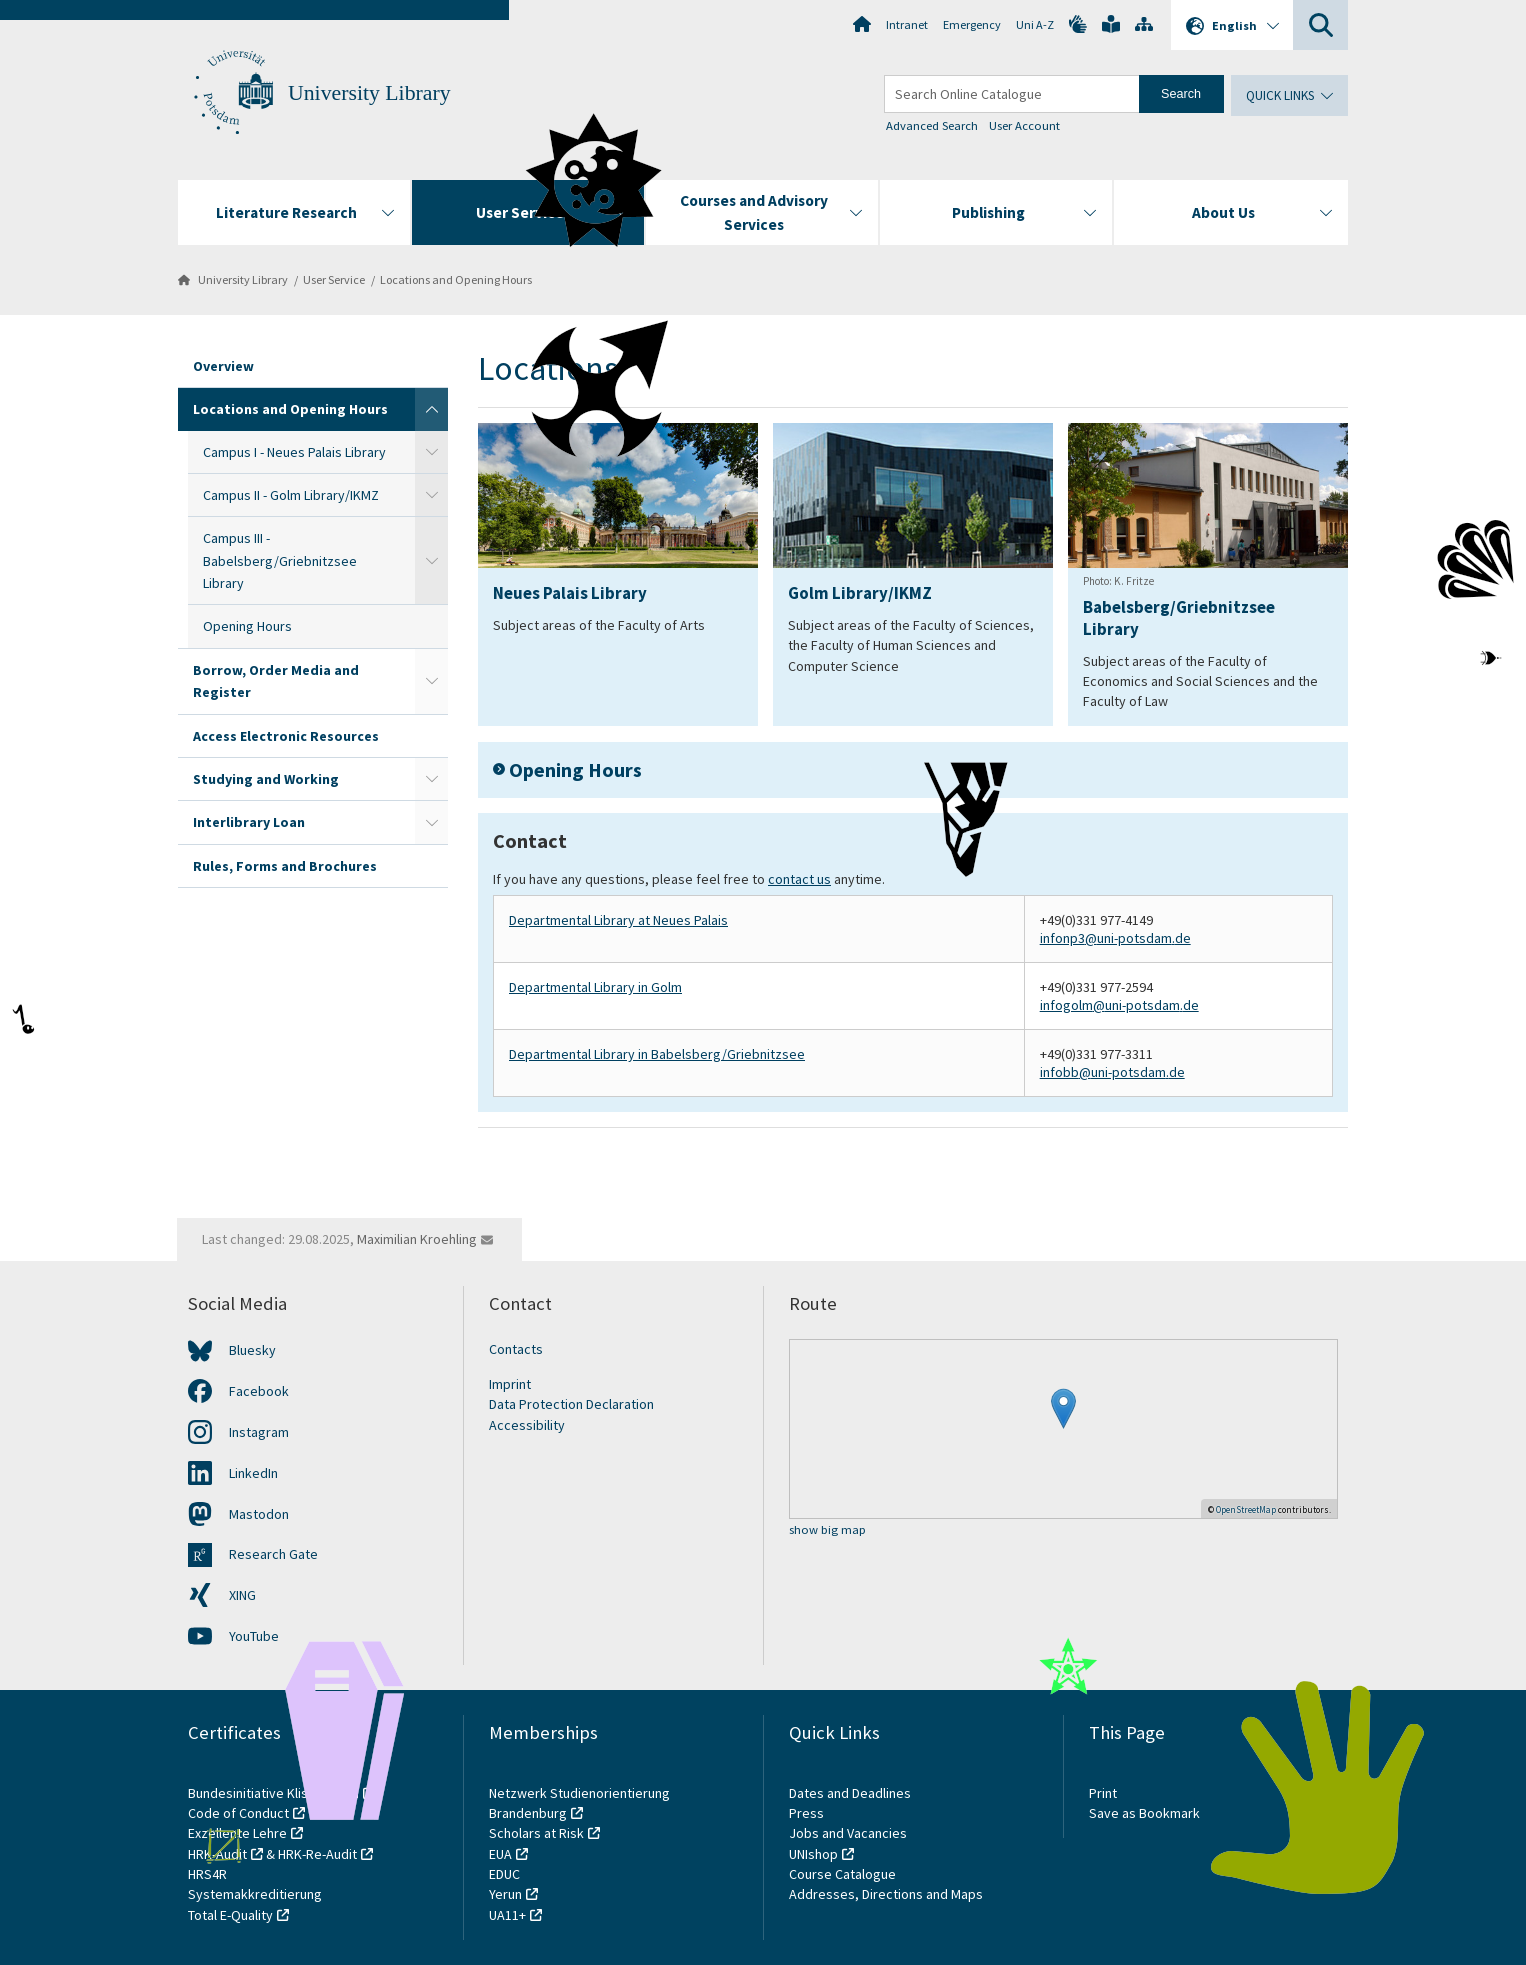 The image size is (1526, 1965). Describe the element at coordinates (593, 180) in the screenshot. I see `represents solar or star-based abilities in a game` at that location.